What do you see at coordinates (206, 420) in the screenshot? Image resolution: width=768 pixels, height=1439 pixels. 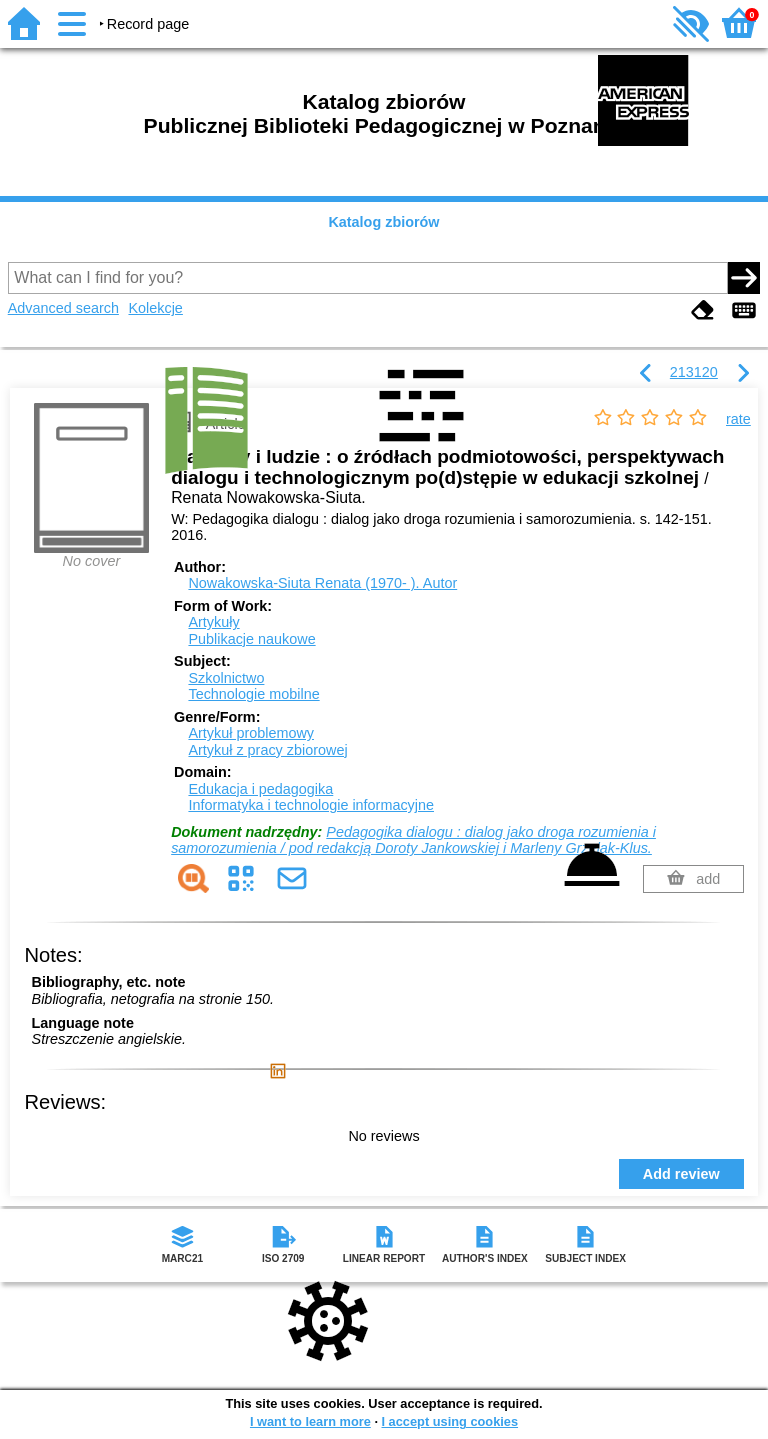 I see `access Read the Docs documentation platform` at bounding box center [206, 420].